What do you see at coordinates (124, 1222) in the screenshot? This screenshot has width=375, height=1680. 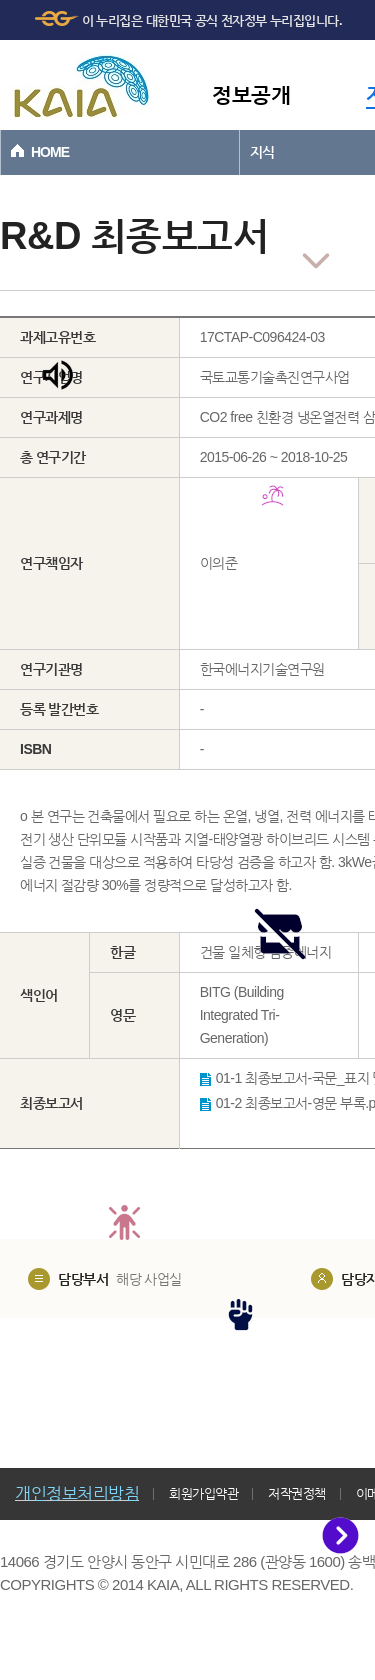 I see `view user presence or active status` at bounding box center [124, 1222].